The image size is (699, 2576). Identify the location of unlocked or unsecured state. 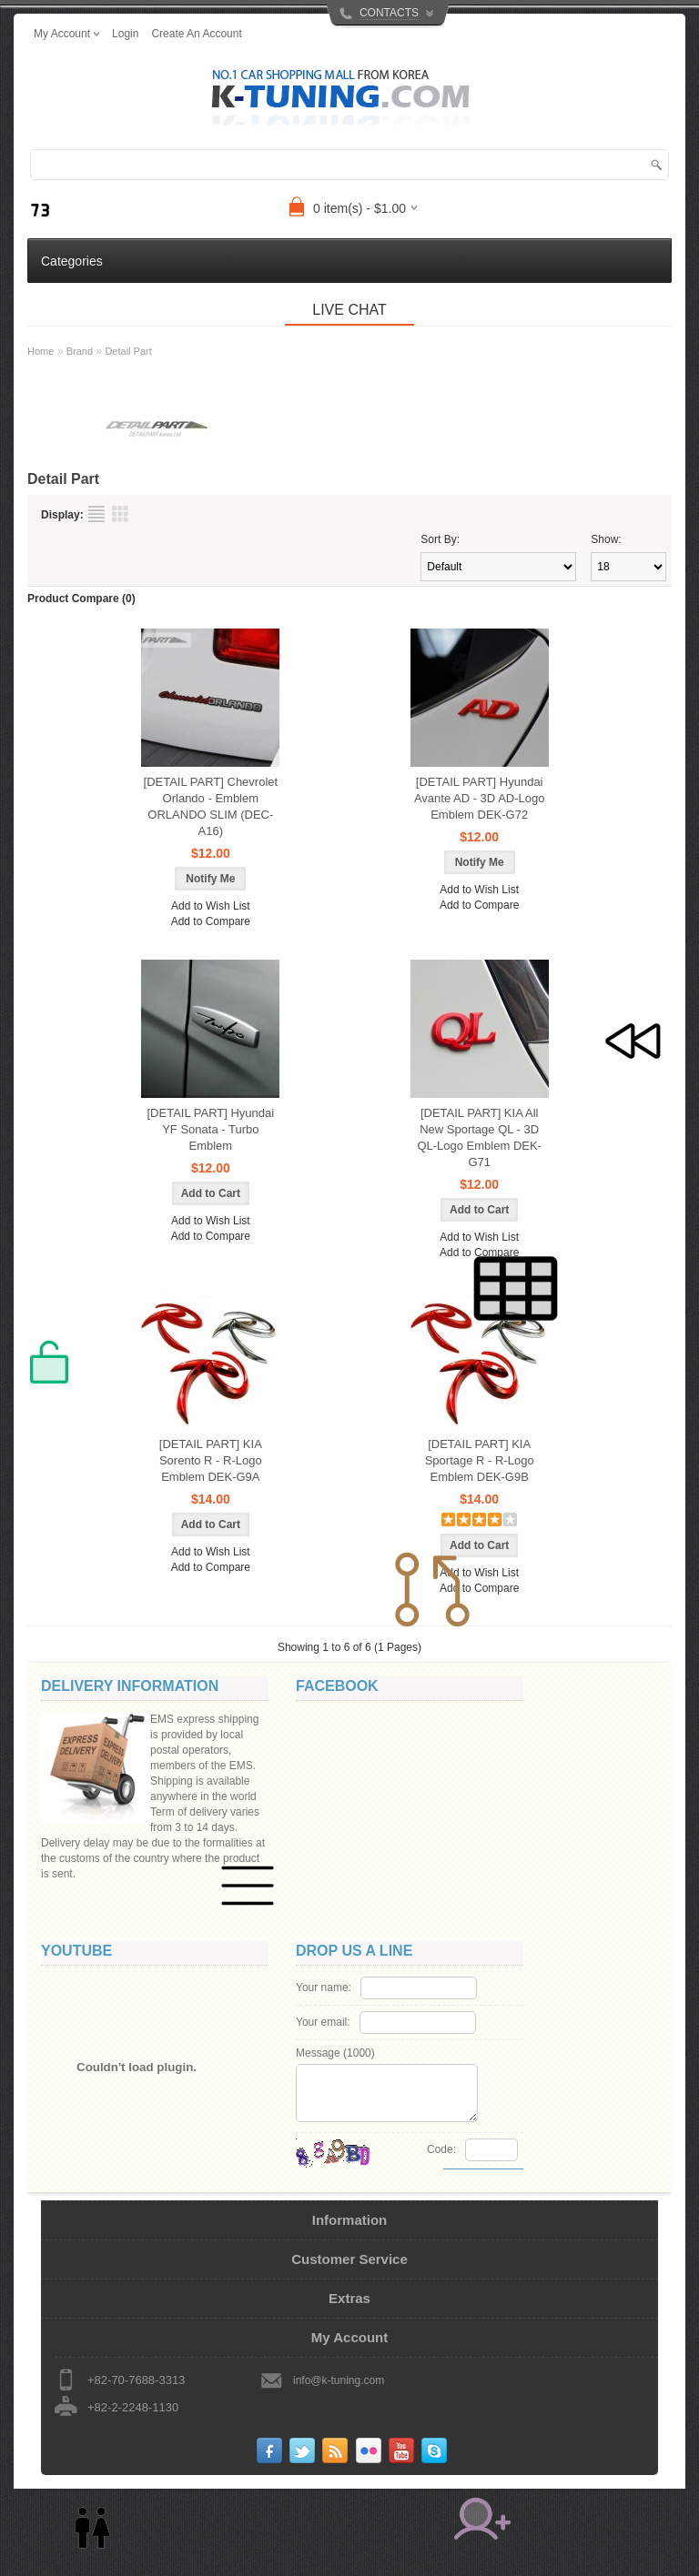
(49, 1364).